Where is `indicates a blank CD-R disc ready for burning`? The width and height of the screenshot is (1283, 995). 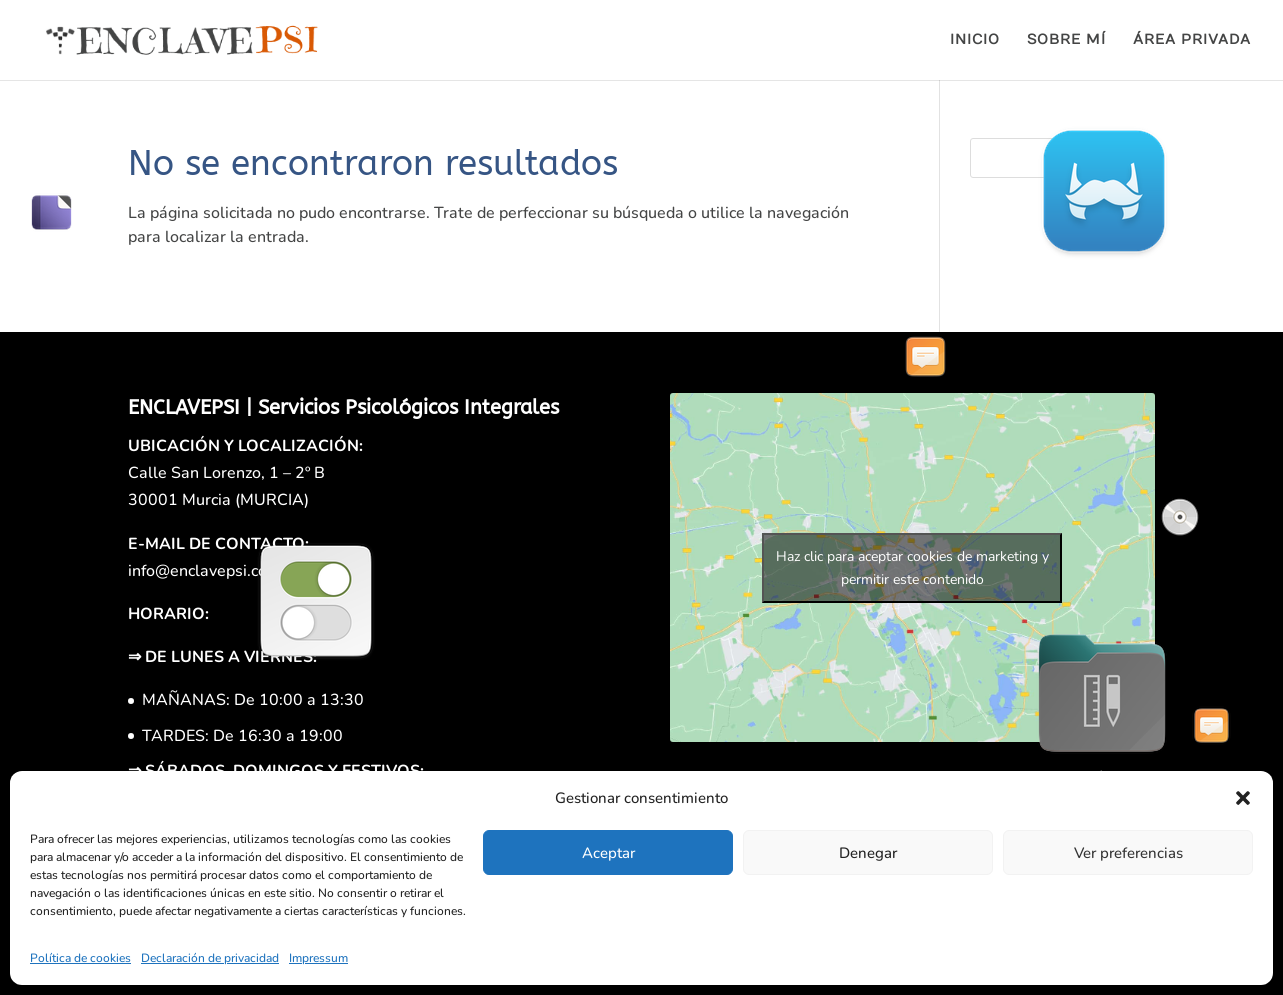 indicates a blank CD-R disc ready for burning is located at coordinates (1180, 517).